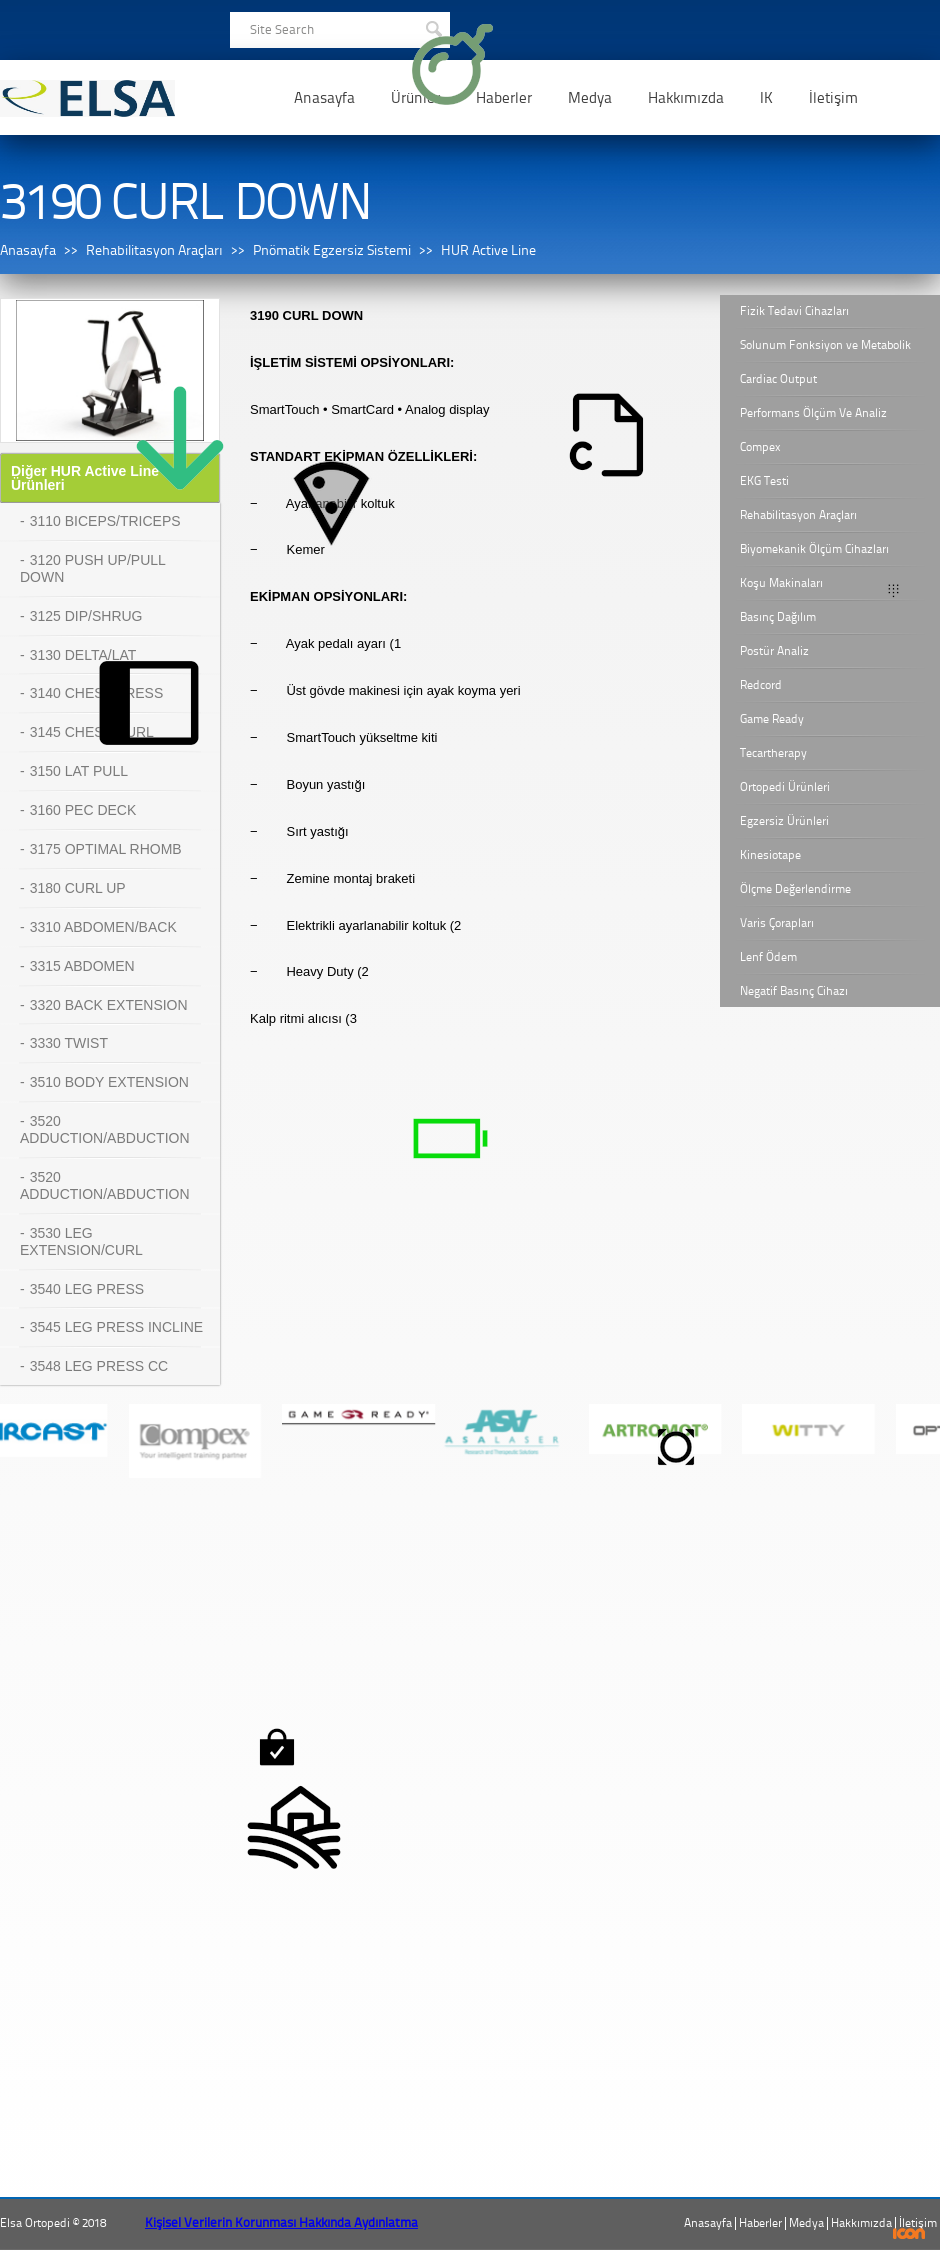 The width and height of the screenshot is (940, 2250). What do you see at coordinates (452, 64) in the screenshot?
I see `indicates a destructive or dangerous action` at bounding box center [452, 64].